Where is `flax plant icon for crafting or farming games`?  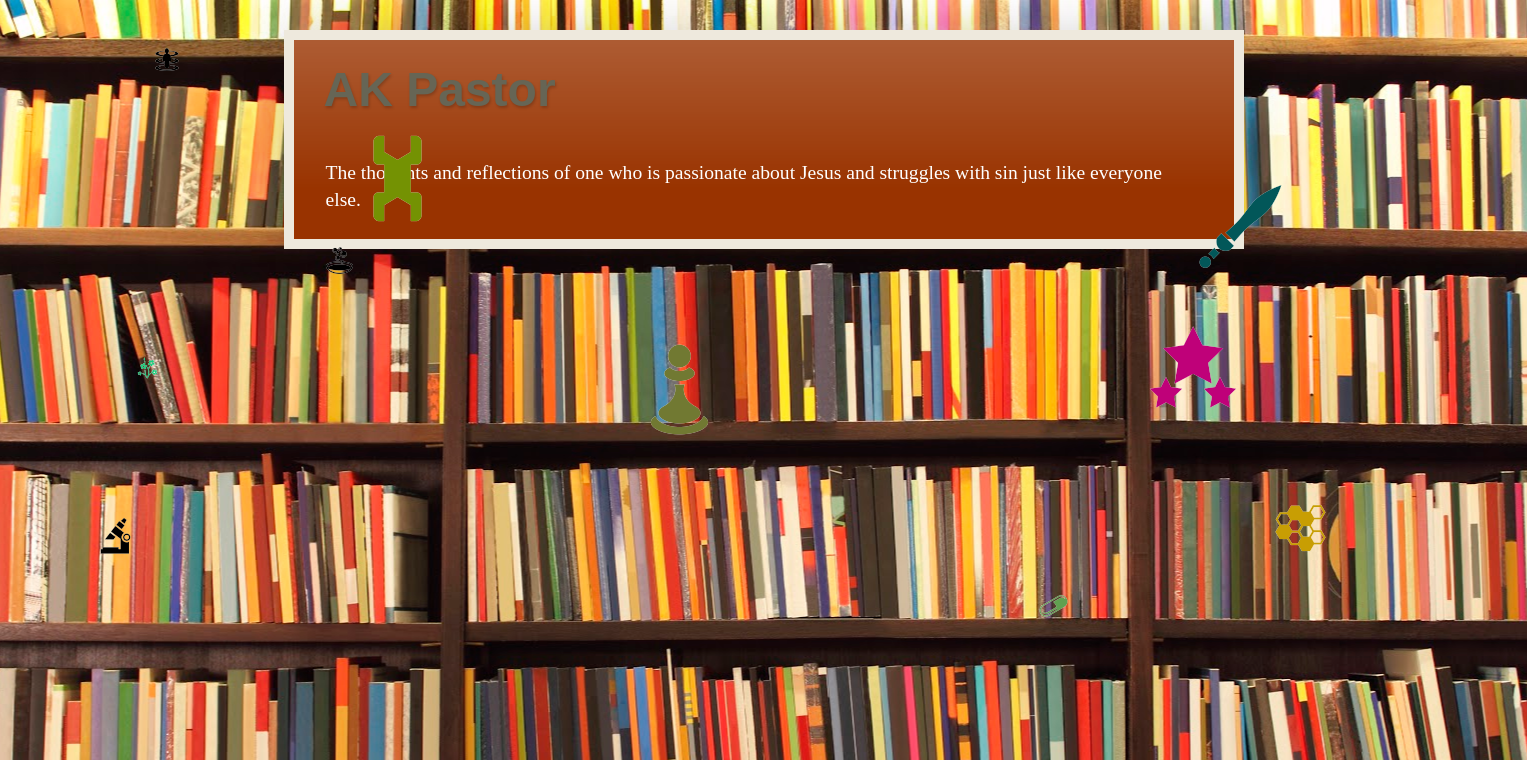
flax plant icon for crafting or farming games is located at coordinates (147, 367).